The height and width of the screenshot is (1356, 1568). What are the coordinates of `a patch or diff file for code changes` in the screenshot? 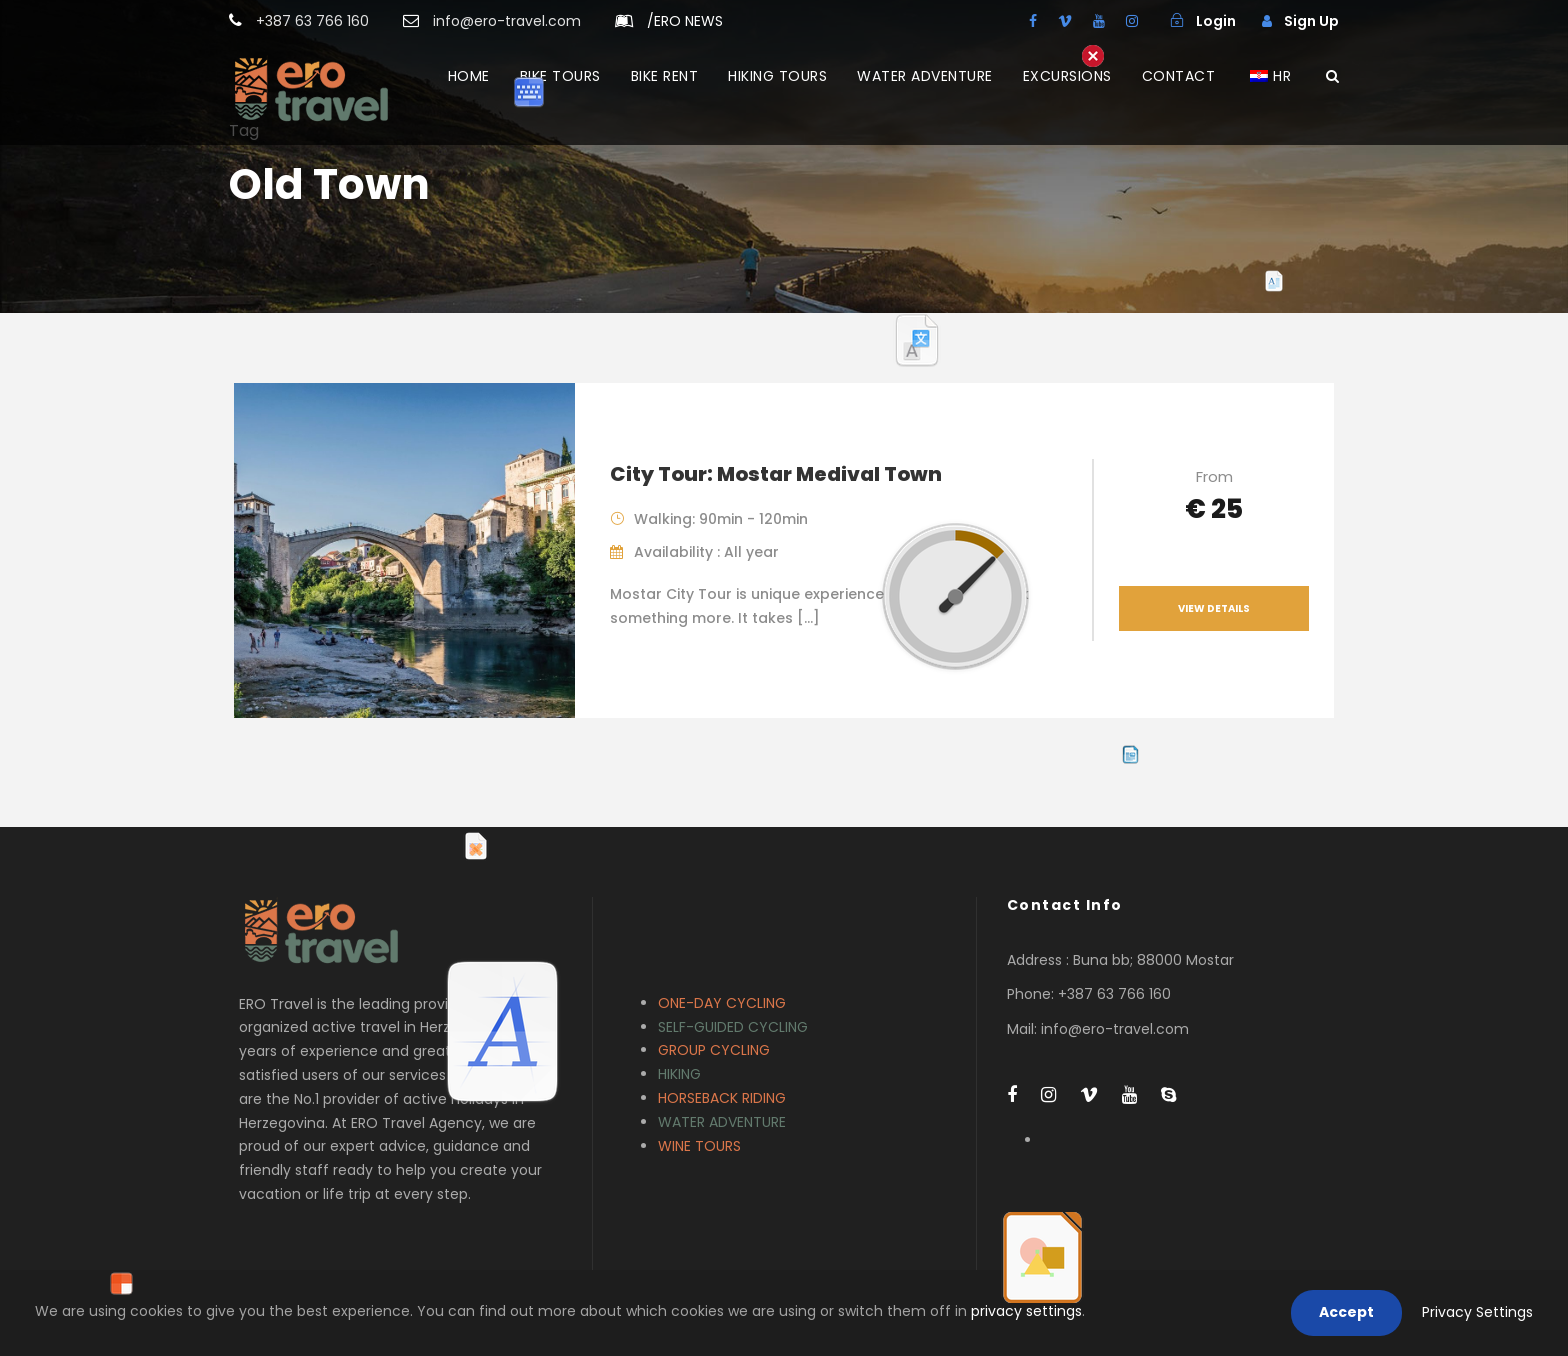 It's located at (476, 846).